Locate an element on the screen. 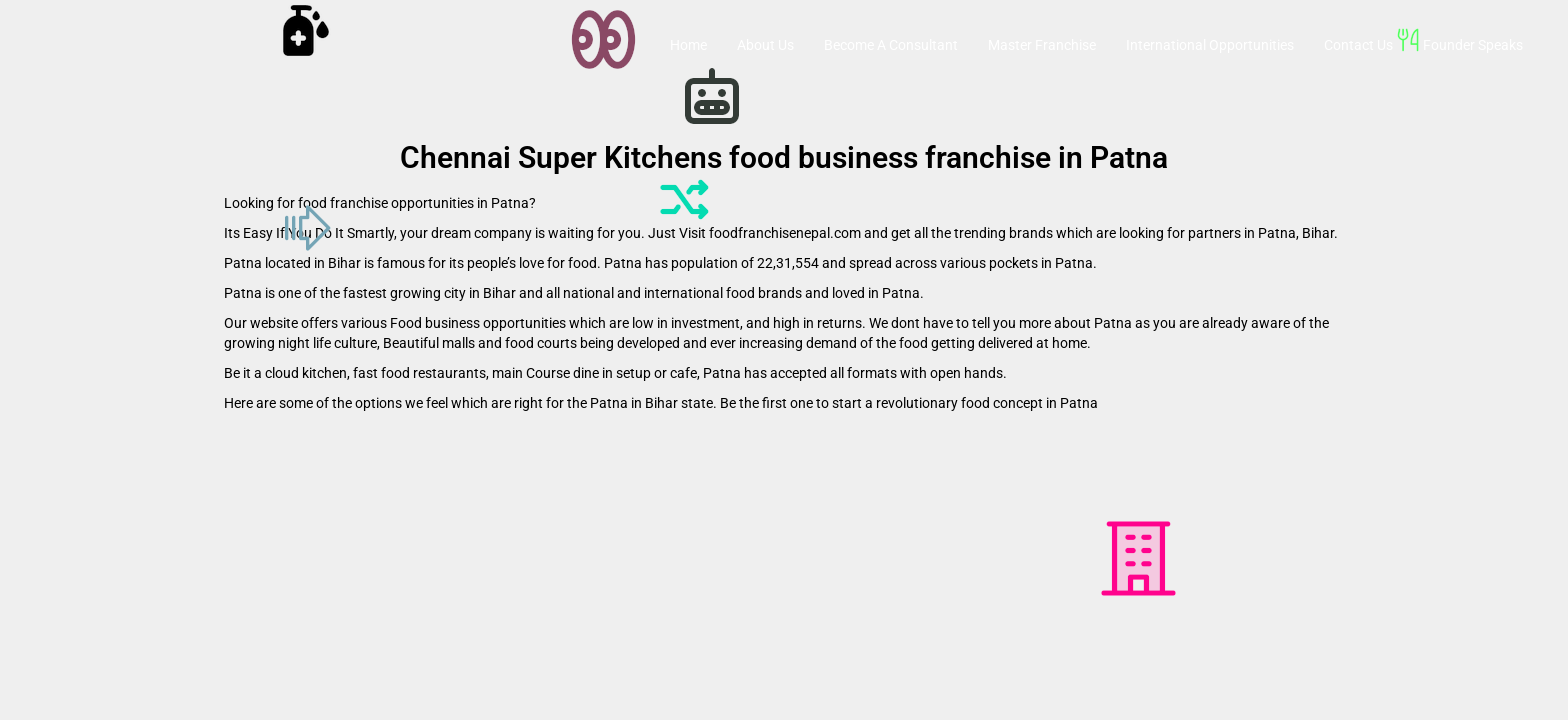 Image resolution: width=1568 pixels, height=720 pixels. skip forward or advance to next item is located at coordinates (306, 228).